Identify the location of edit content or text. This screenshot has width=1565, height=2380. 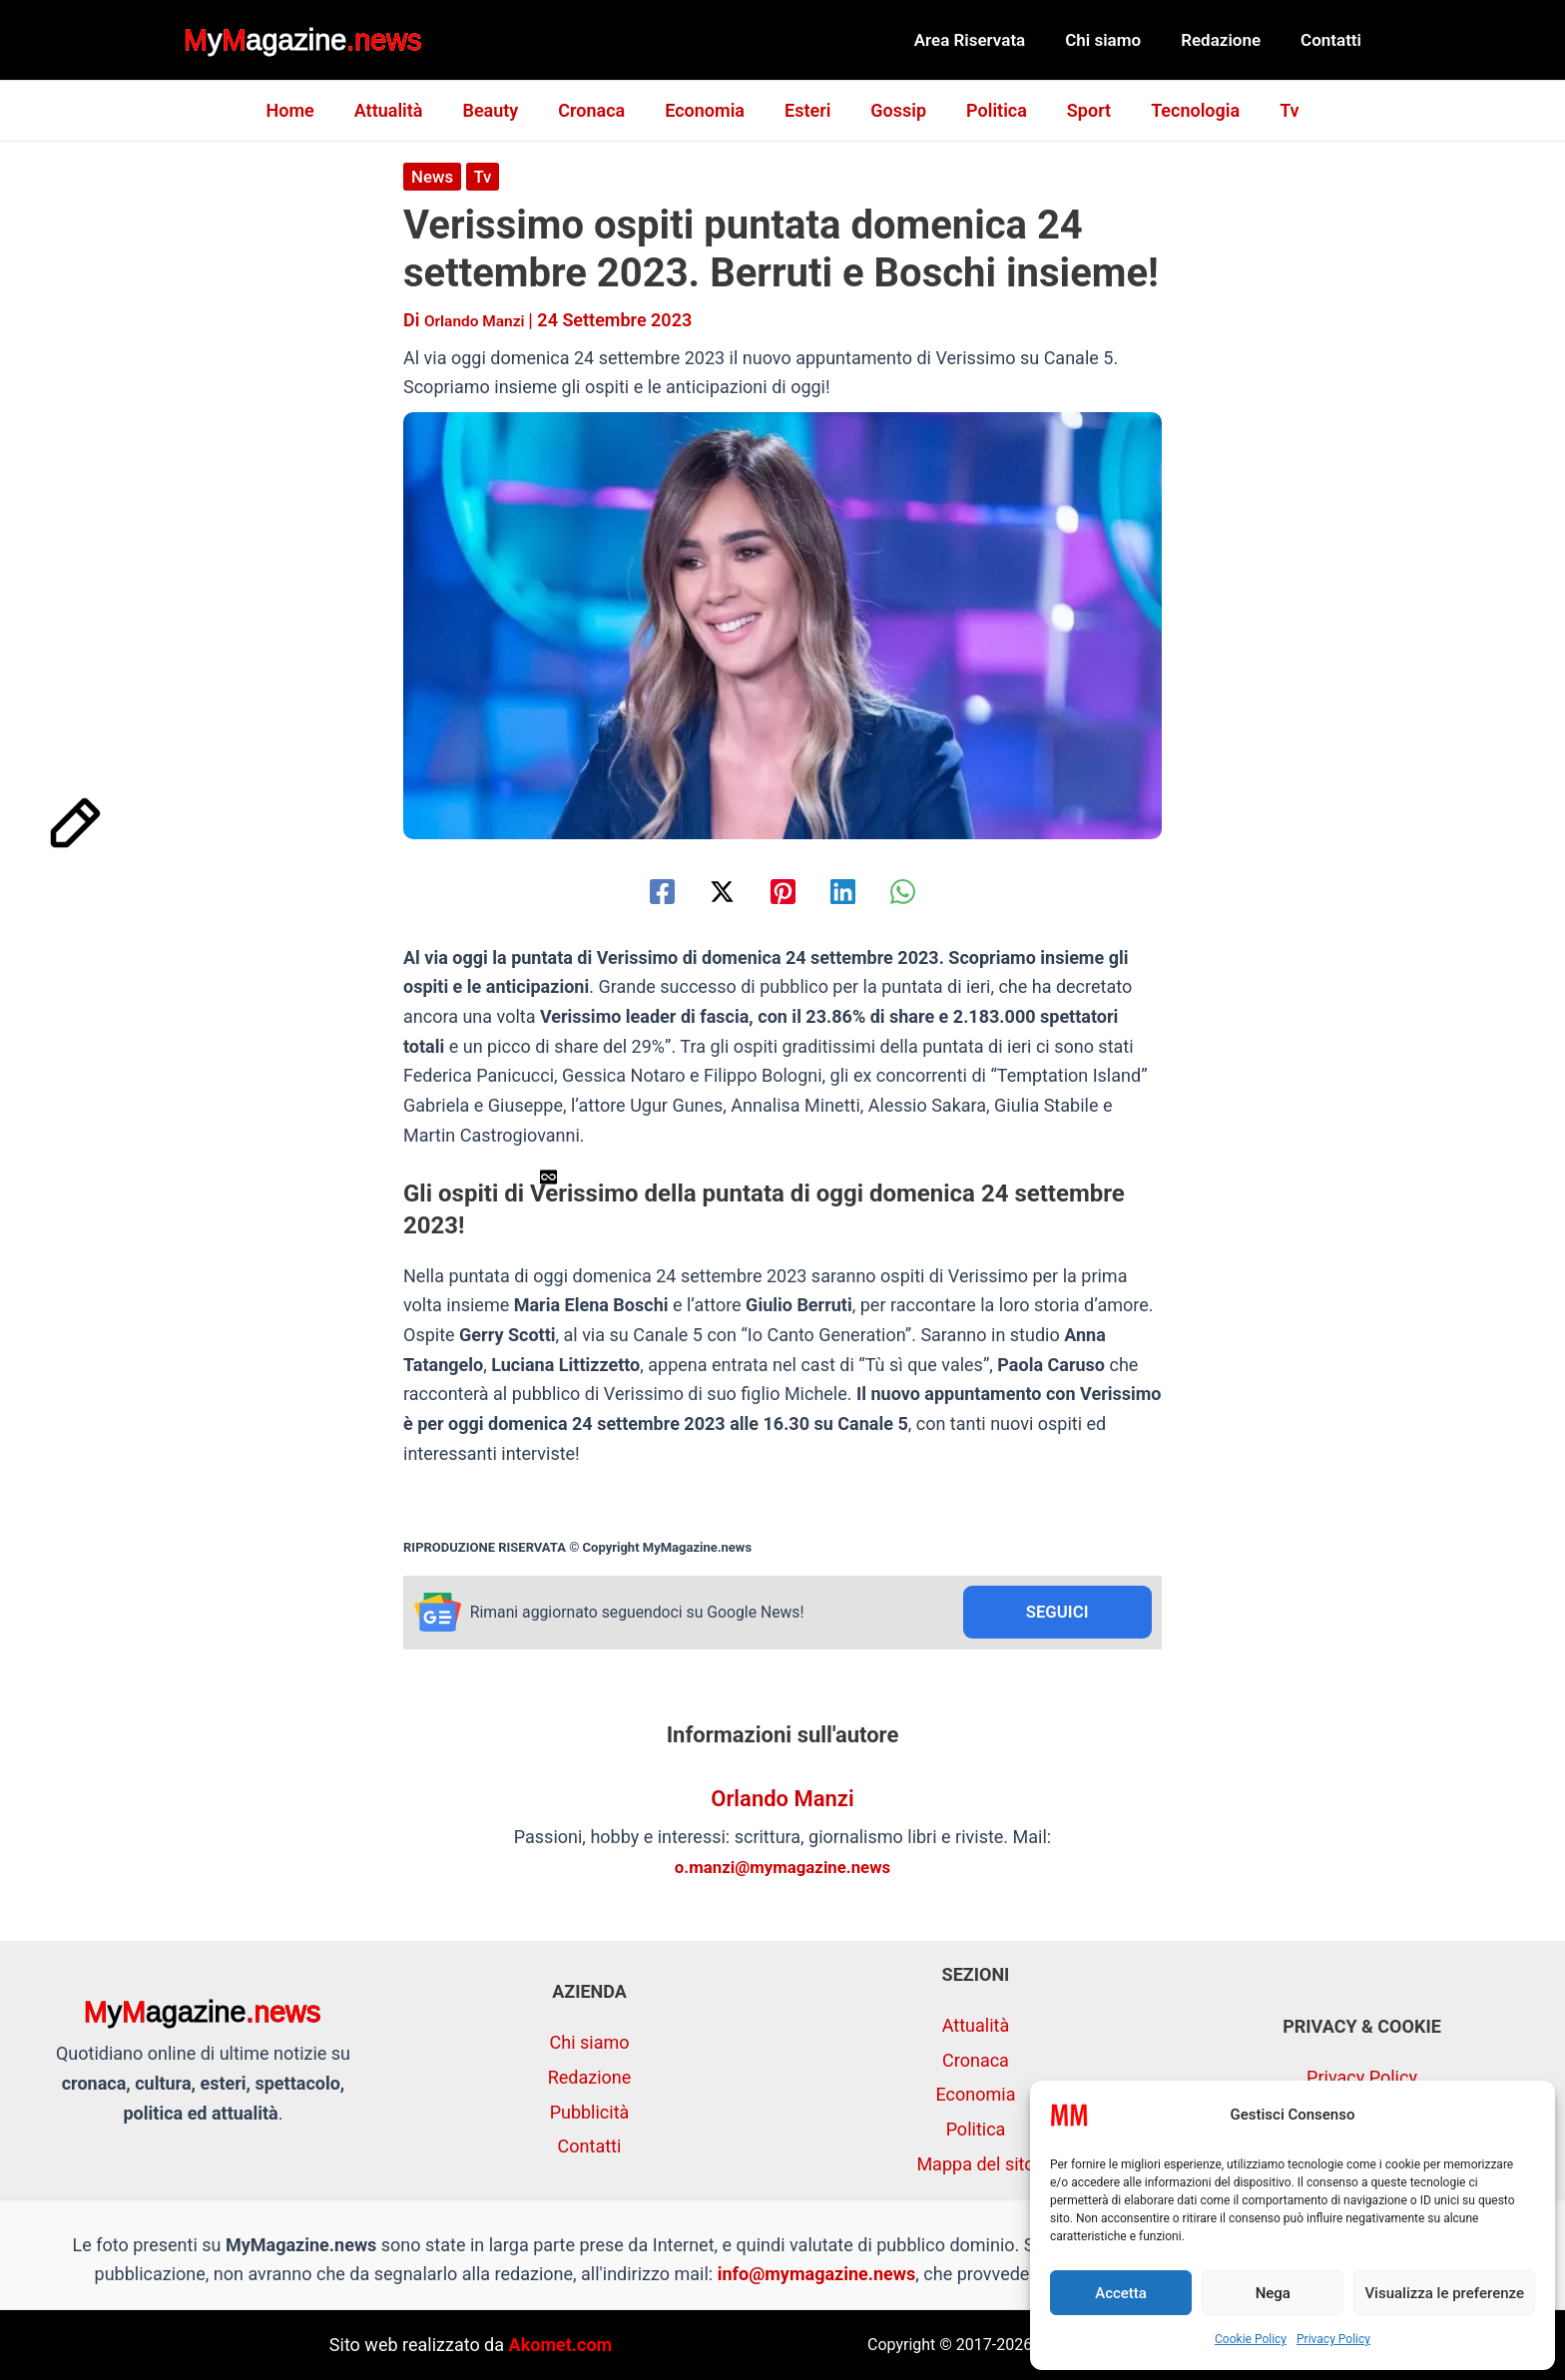
(74, 823).